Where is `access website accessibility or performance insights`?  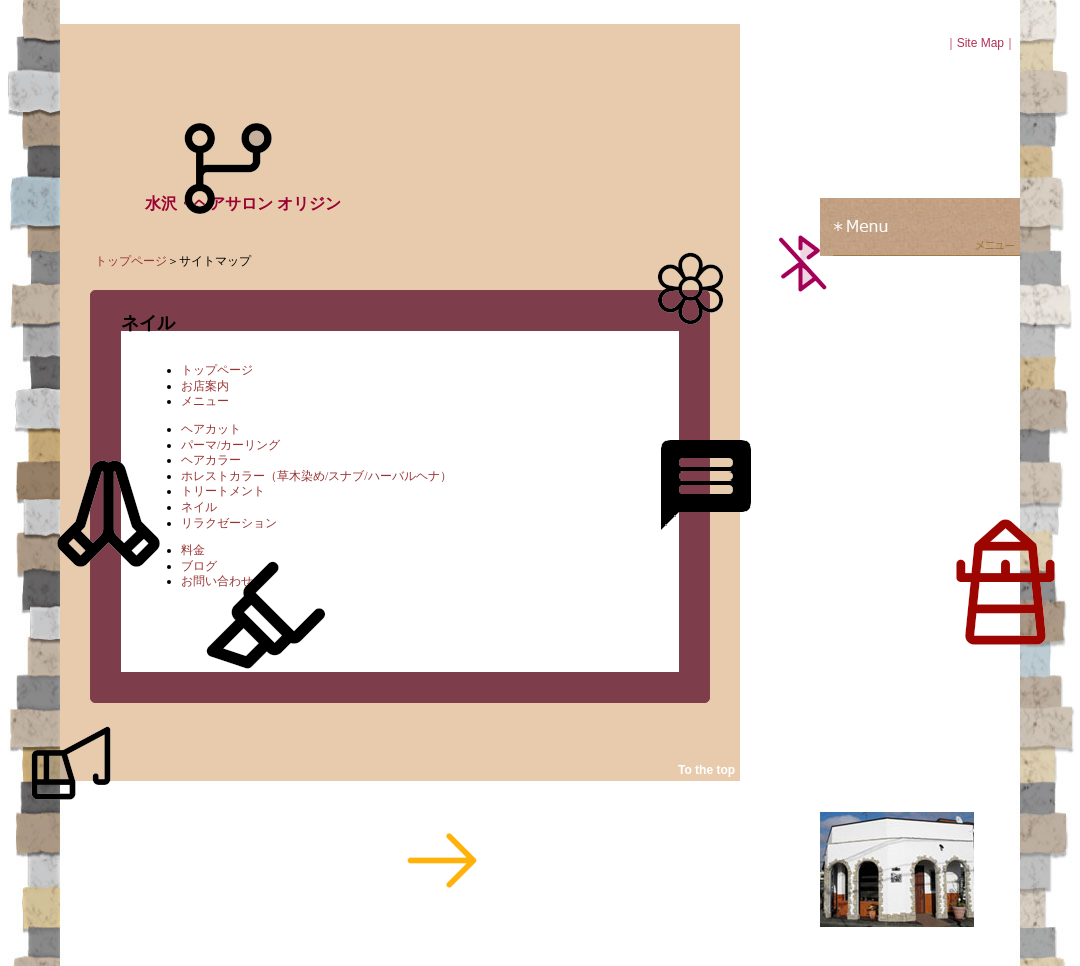
access website accessibility or performance insights is located at coordinates (1005, 586).